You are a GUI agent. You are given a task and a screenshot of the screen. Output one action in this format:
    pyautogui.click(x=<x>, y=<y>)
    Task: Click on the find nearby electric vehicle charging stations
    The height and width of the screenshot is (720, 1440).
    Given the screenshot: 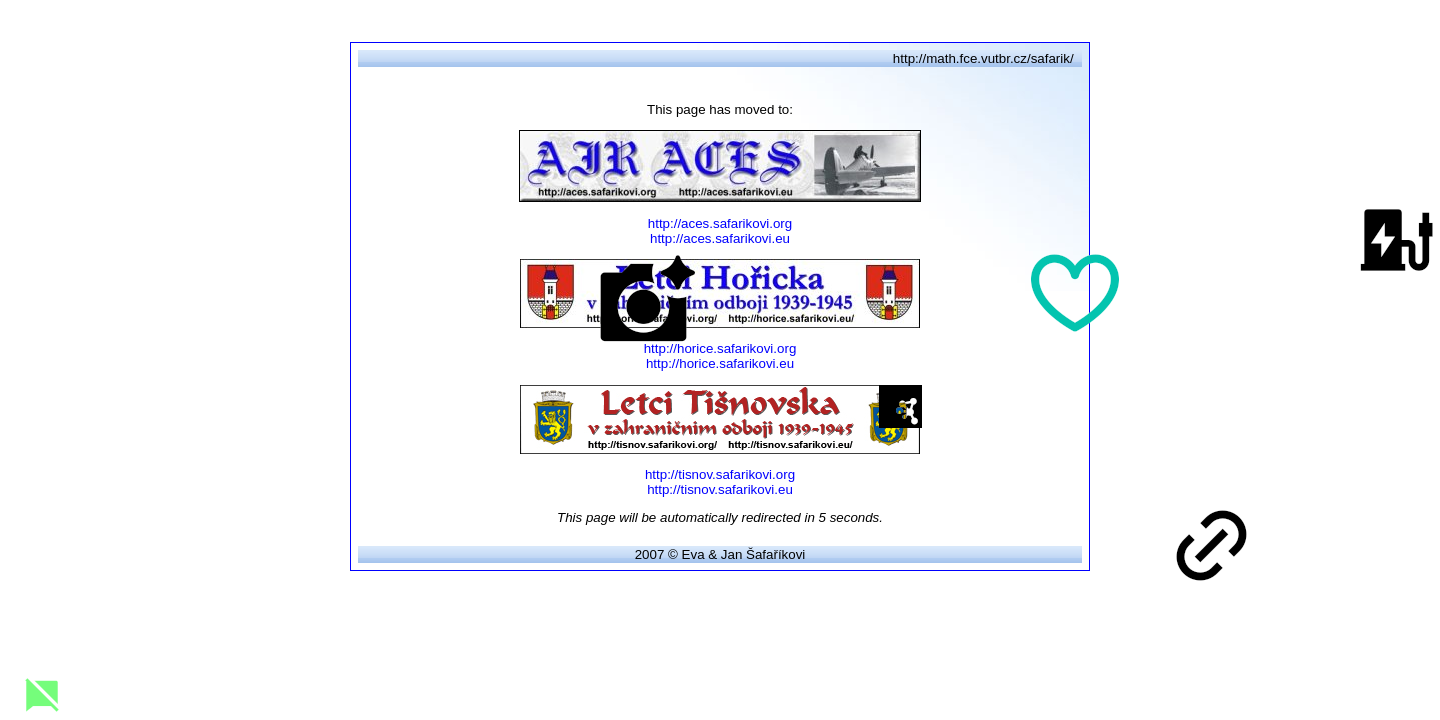 What is the action you would take?
    pyautogui.click(x=1395, y=240)
    